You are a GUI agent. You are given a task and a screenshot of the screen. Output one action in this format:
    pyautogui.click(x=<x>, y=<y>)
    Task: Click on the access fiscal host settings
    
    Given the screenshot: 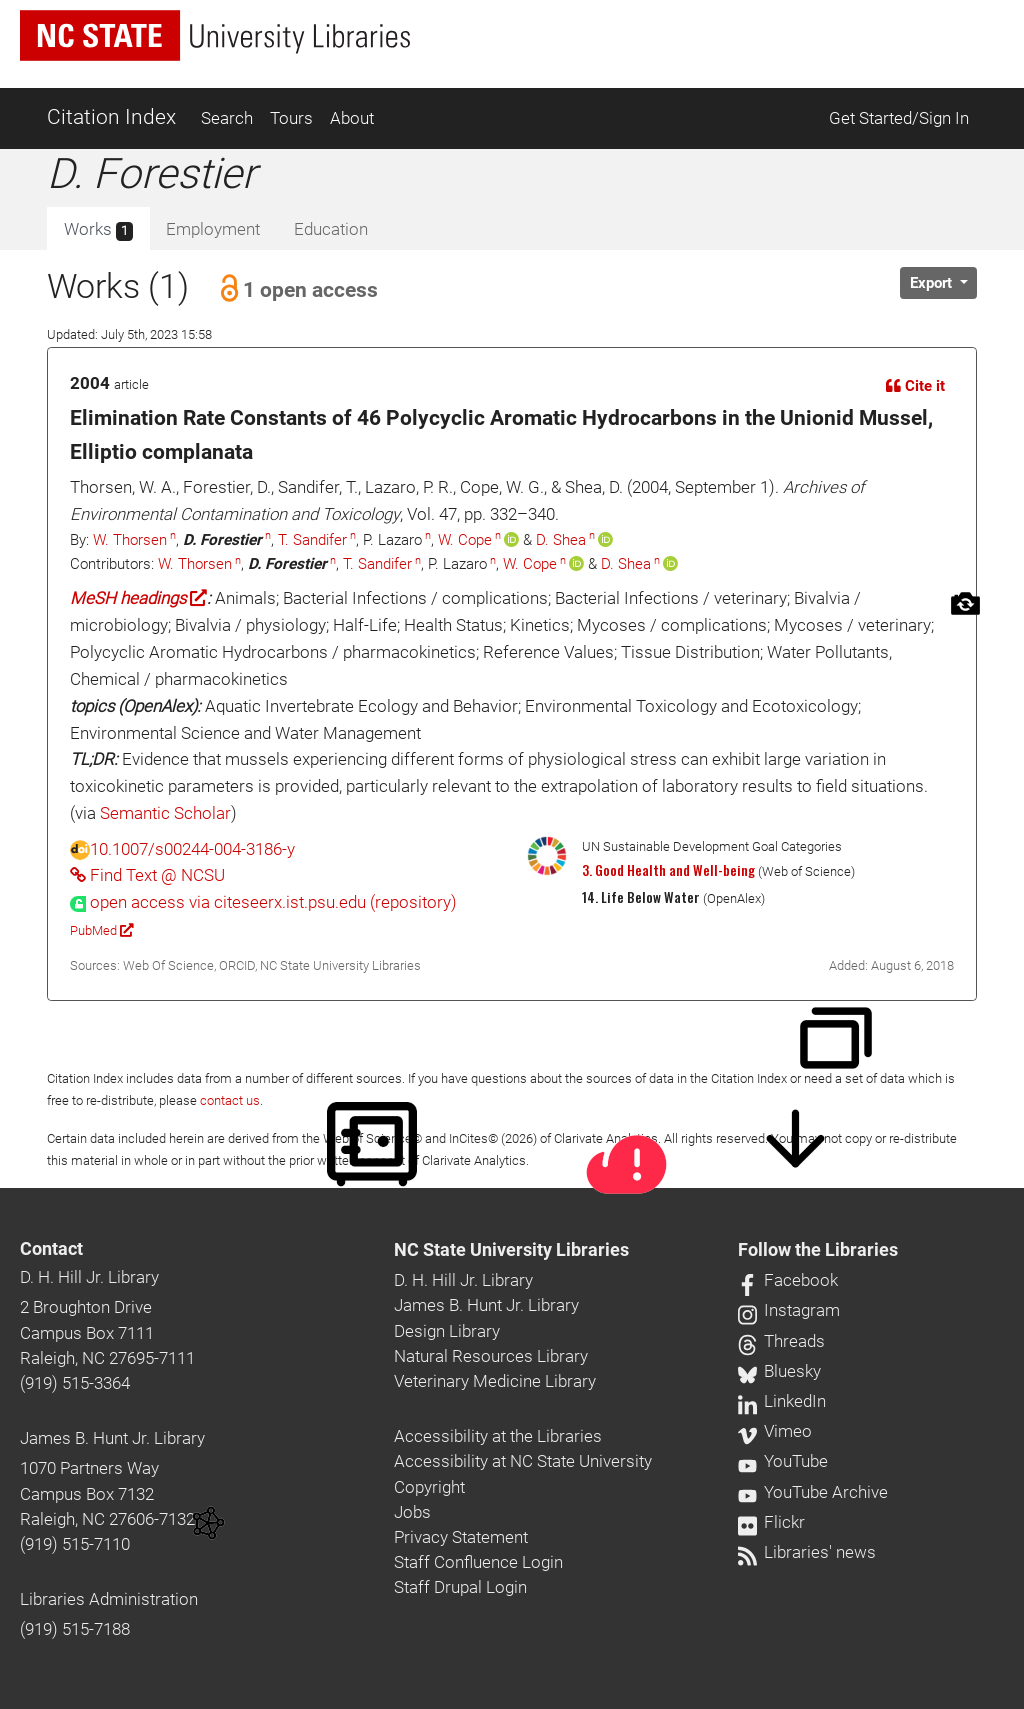 What is the action you would take?
    pyautogui.click(x=372, y=1147)
    